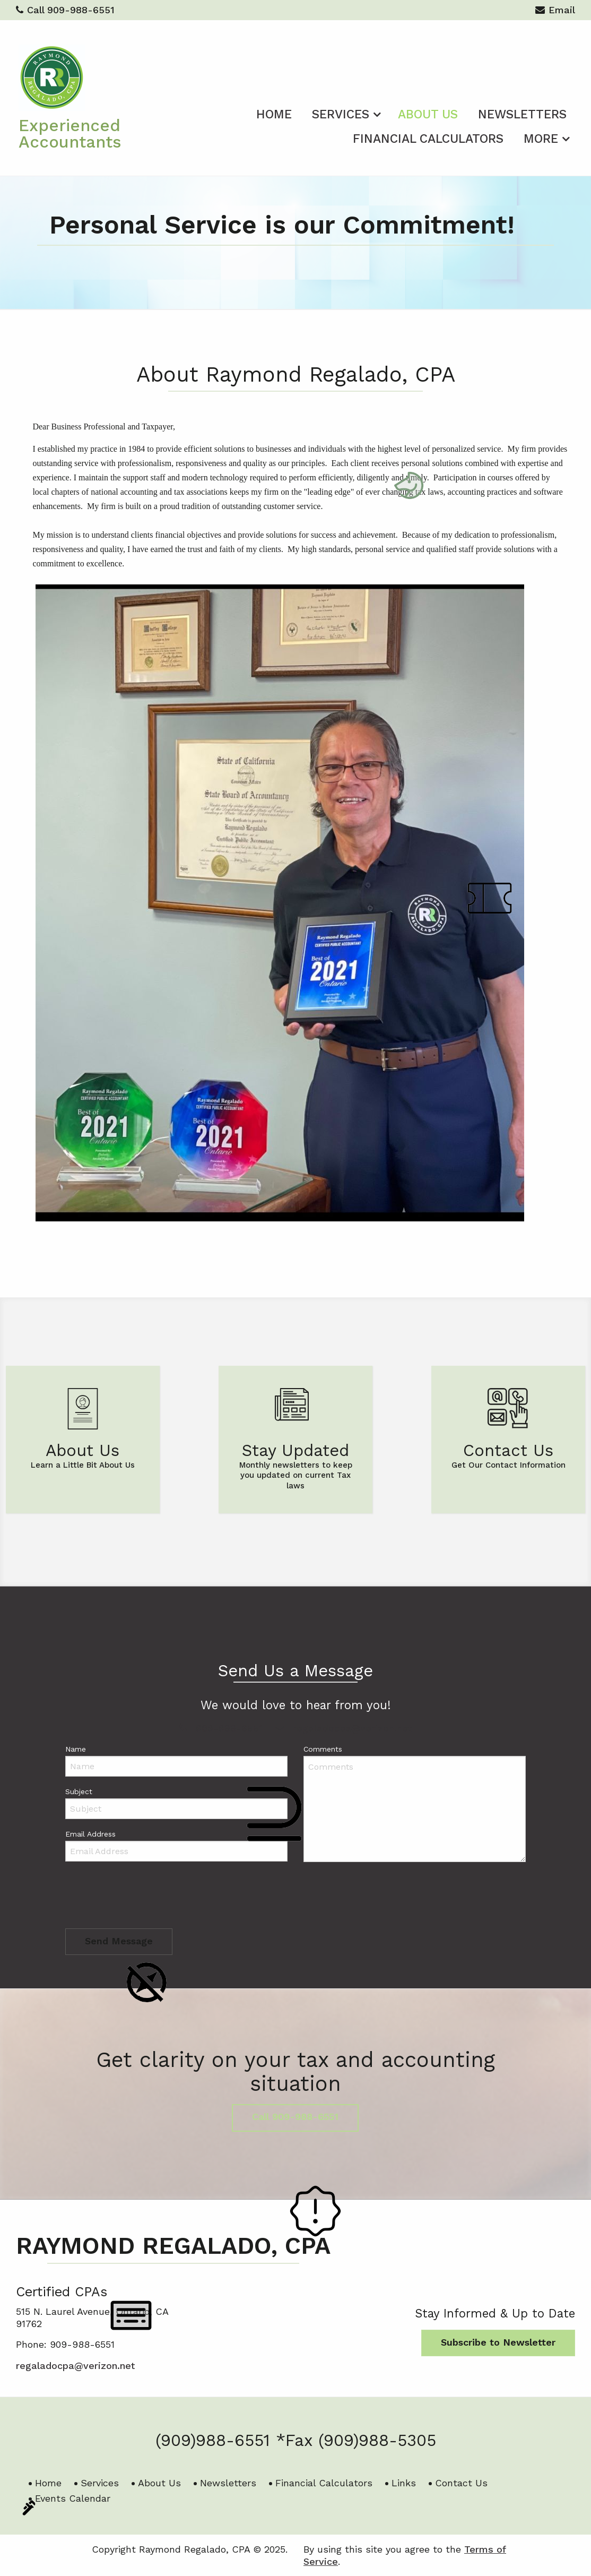  What do you see at coordinates (410, 485) in the screenshot?
I see `access equestrian or horse-related features` at bounding box center [410, 485].